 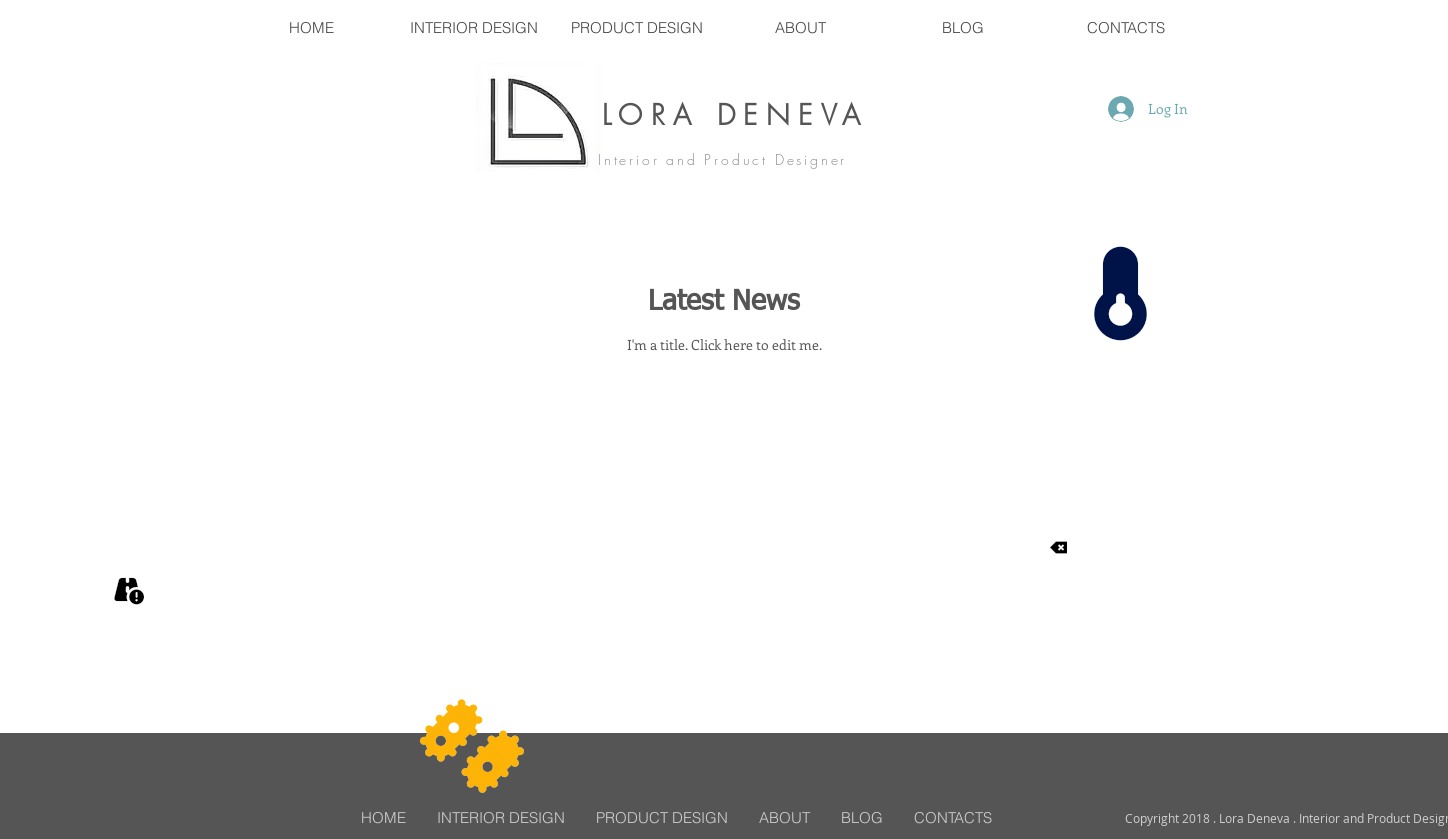 I want to click on road hazard or traffic warning ahead, so click(x=127, y=589).